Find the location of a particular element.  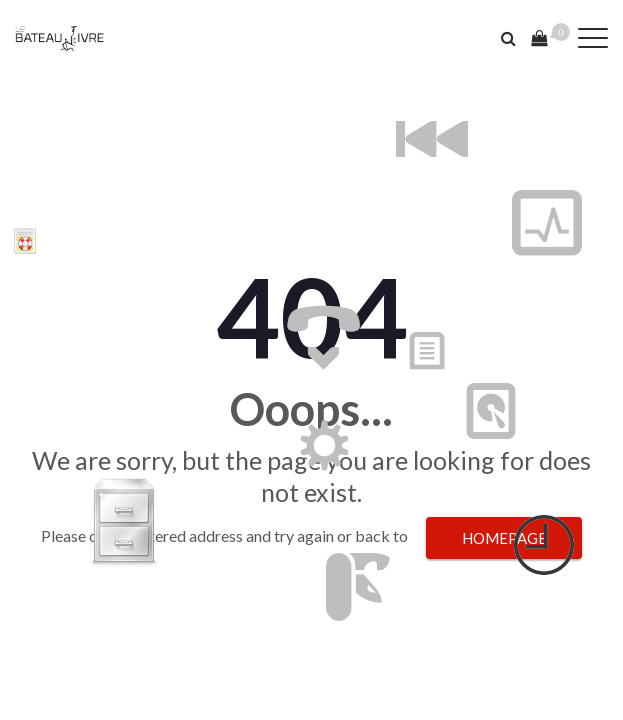

open the file manager application is located at coordinates (124, 523).